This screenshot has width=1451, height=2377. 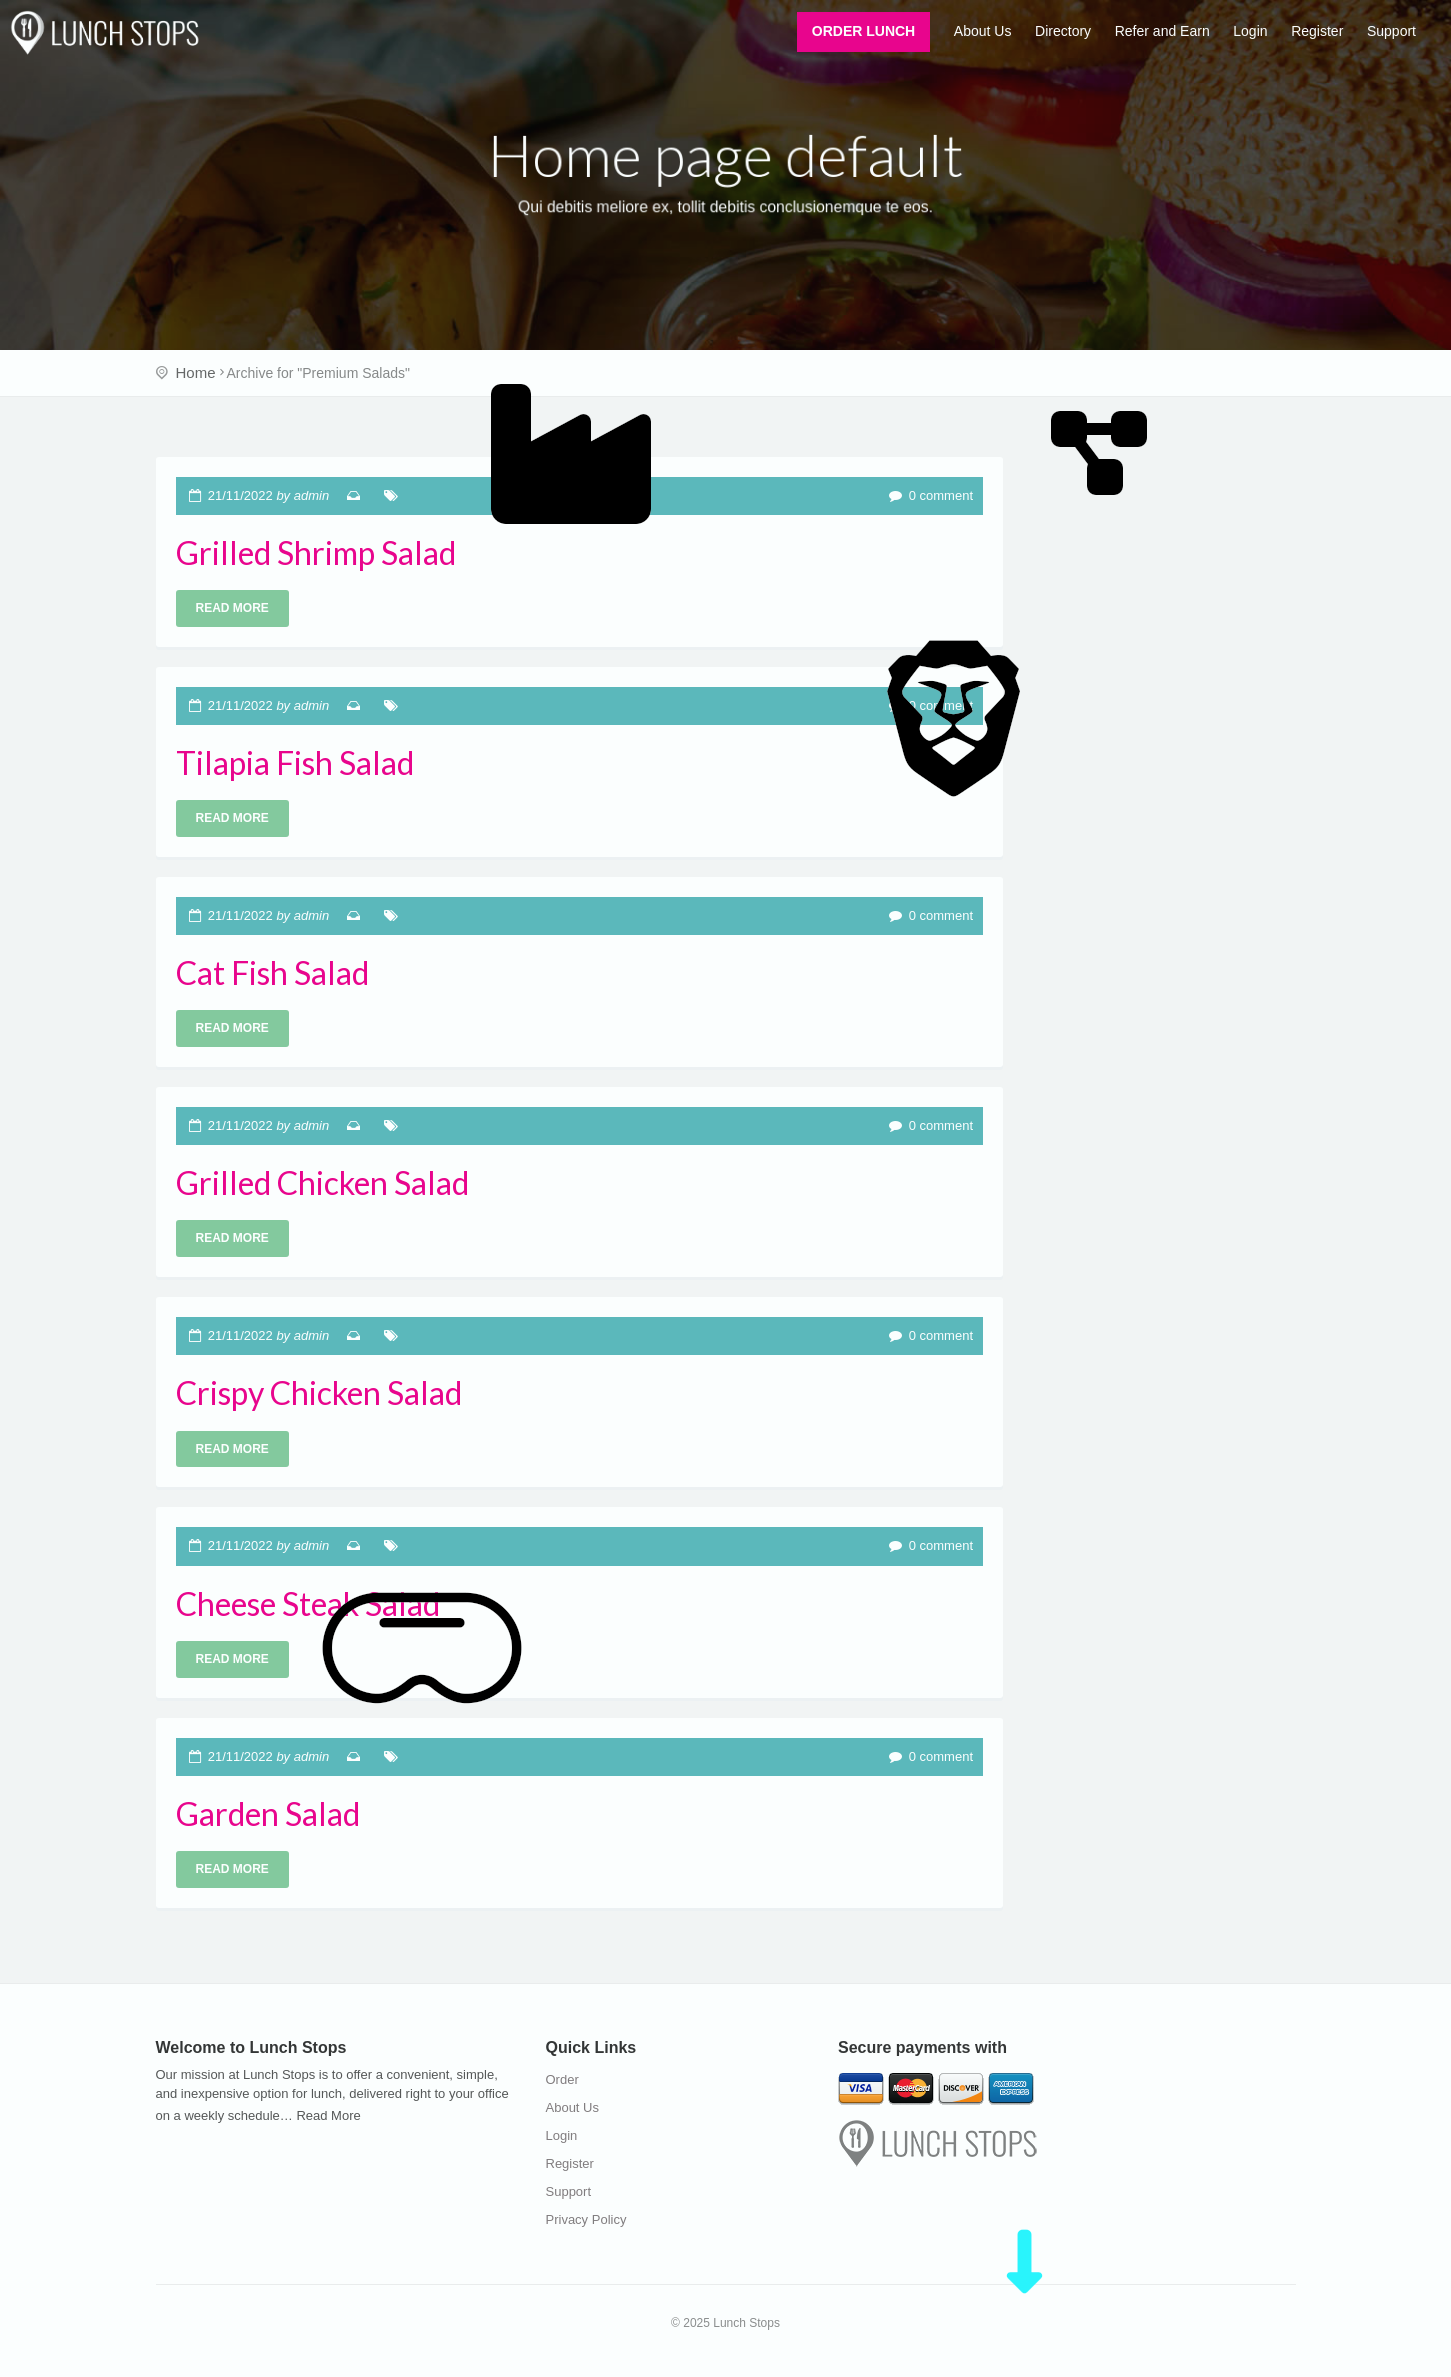 What do you see at coordinates (1099, 453) in the screenshot?
I see `view project workflow or diagram` at bounding box center [1099, 453].